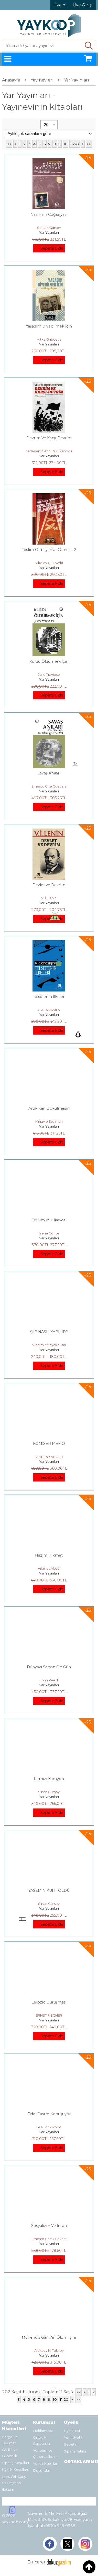  I want to click on view your shopping bag, so click(59, 964).